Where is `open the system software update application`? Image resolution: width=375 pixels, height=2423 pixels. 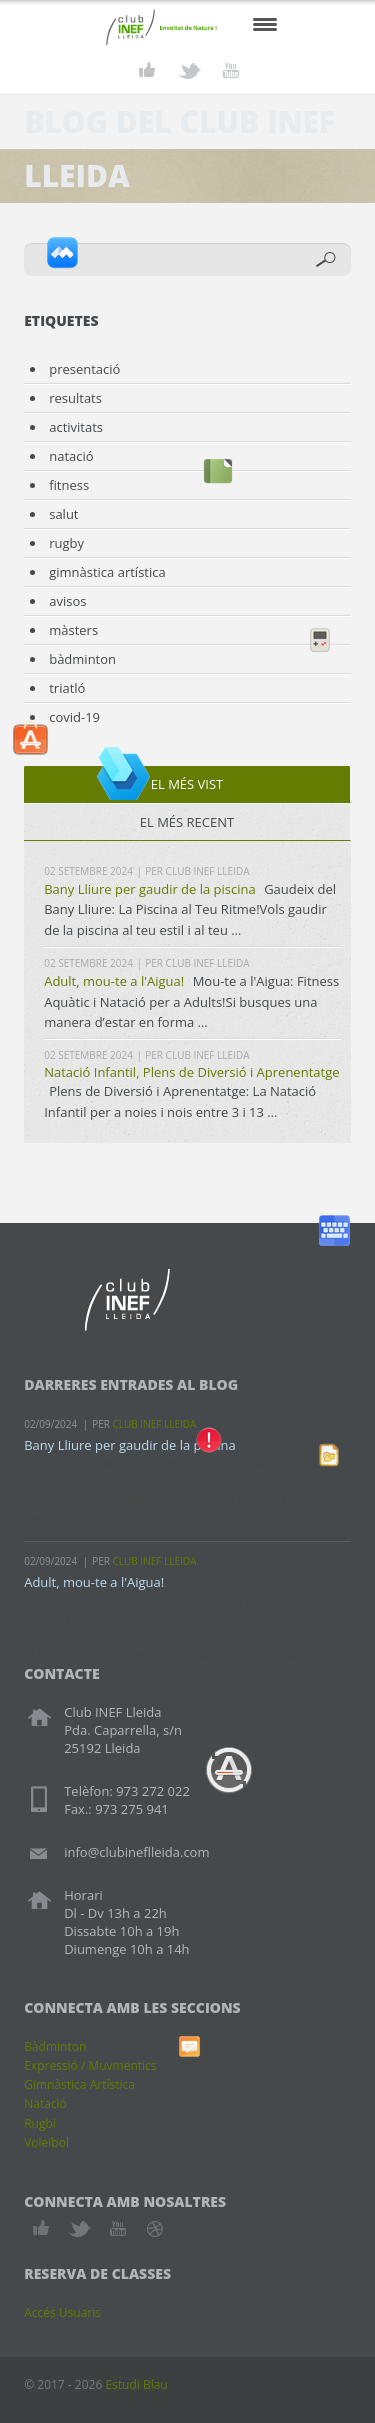
open the system software update application is located at coordinates (229, 1770).